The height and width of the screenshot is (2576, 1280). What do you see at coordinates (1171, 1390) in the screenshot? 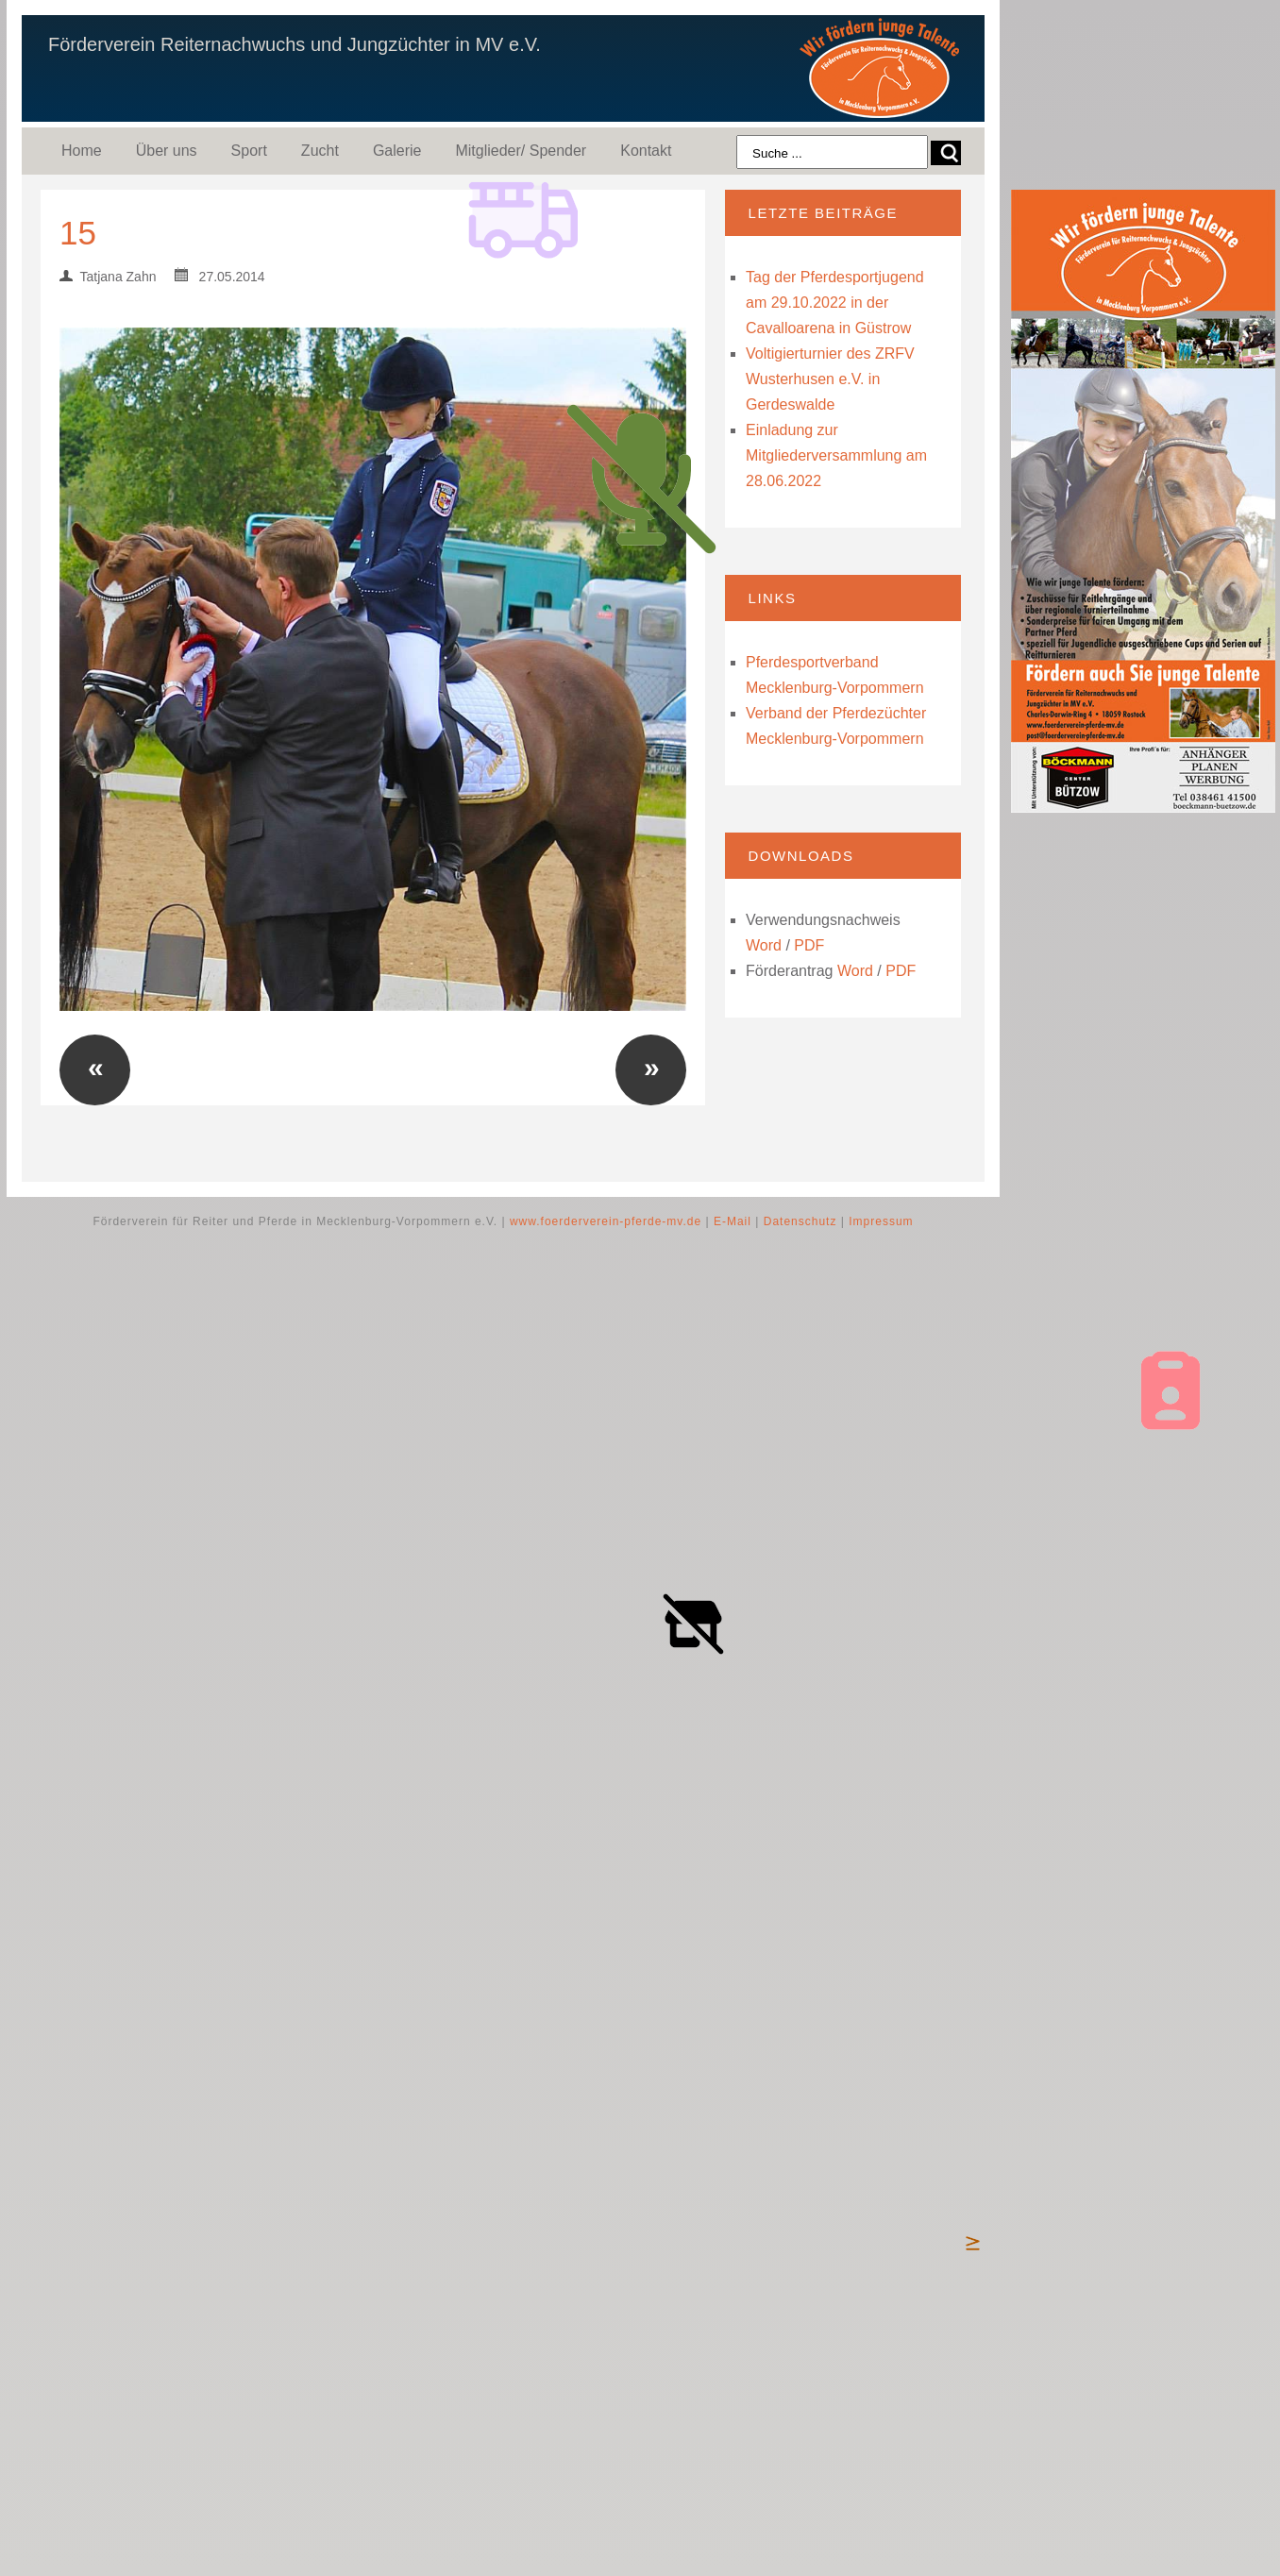
I see `view user profile or personnel record` at bounding box center [1171, 1390].